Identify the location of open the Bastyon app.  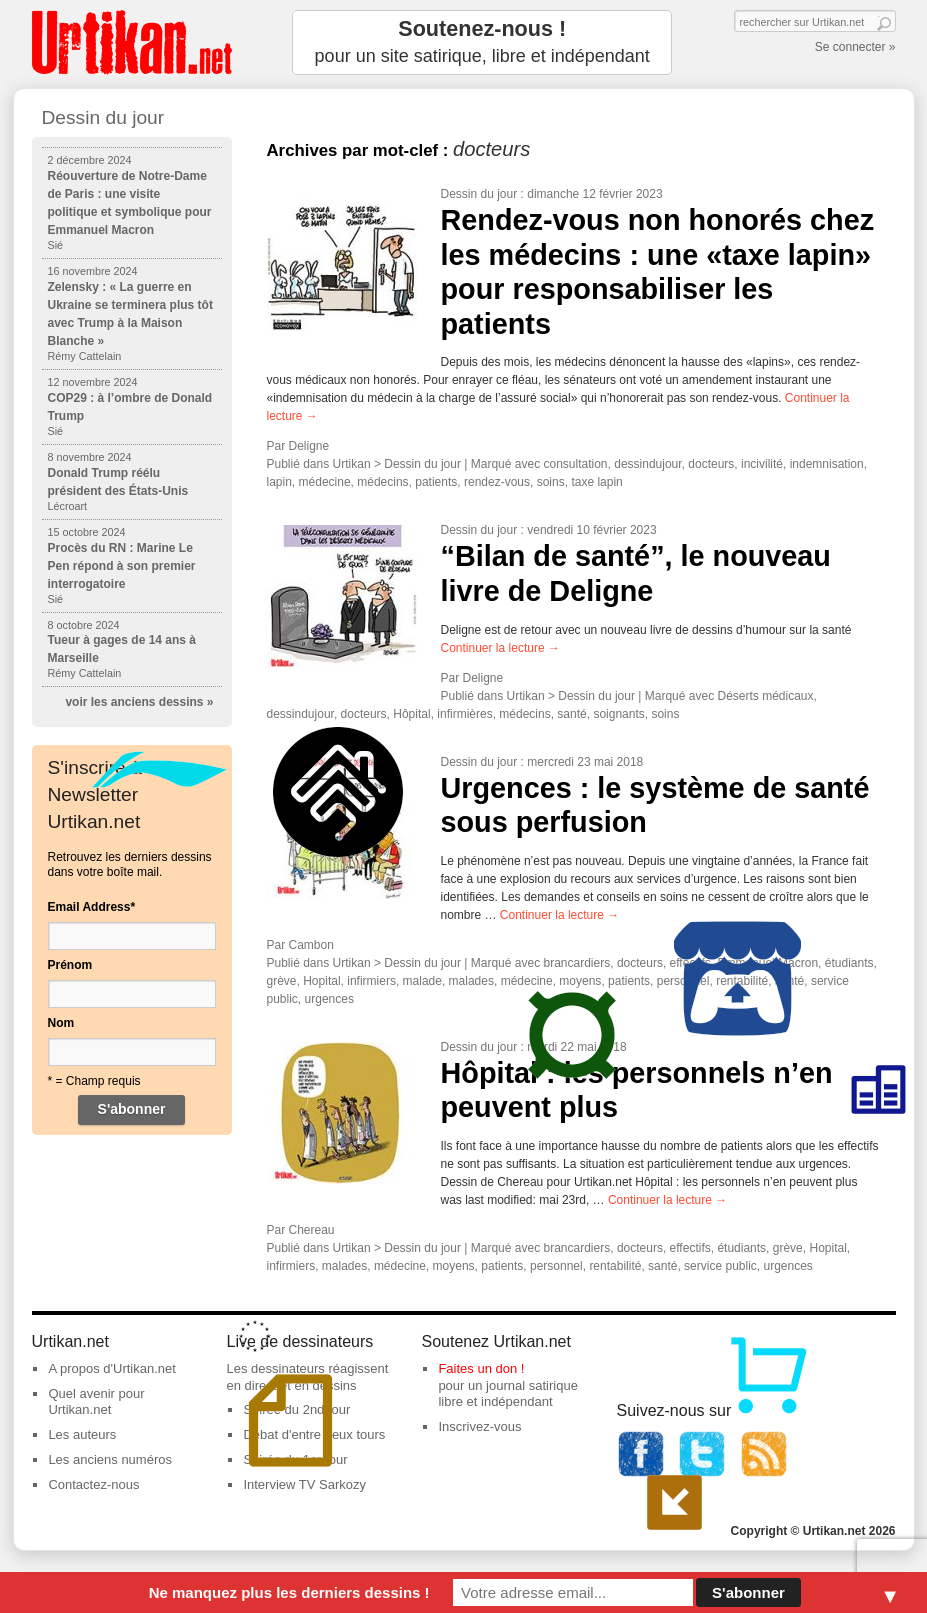
(572, 1035).